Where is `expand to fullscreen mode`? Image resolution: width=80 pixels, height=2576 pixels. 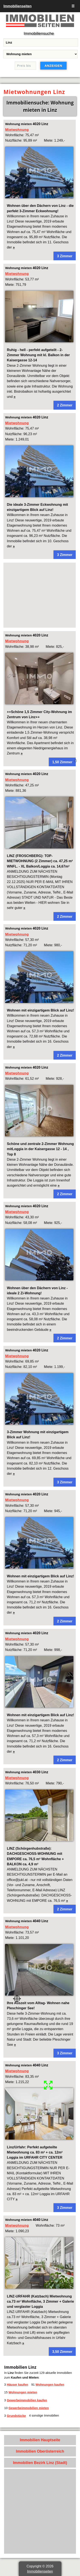 expand to fullscreen mode is located at coordinates (48, 2085).